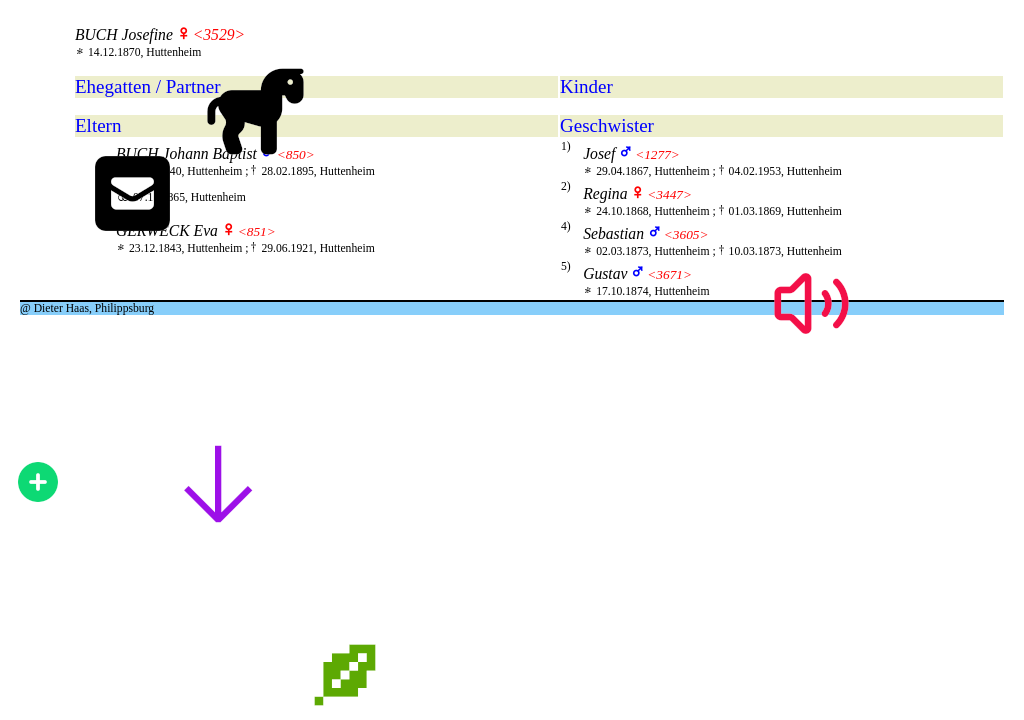 The width and height of the screenshot is (1024, 720). Describe the element at coordinates (215, 484) in the screenshot. I see `scroll down or view more content below` at that location.